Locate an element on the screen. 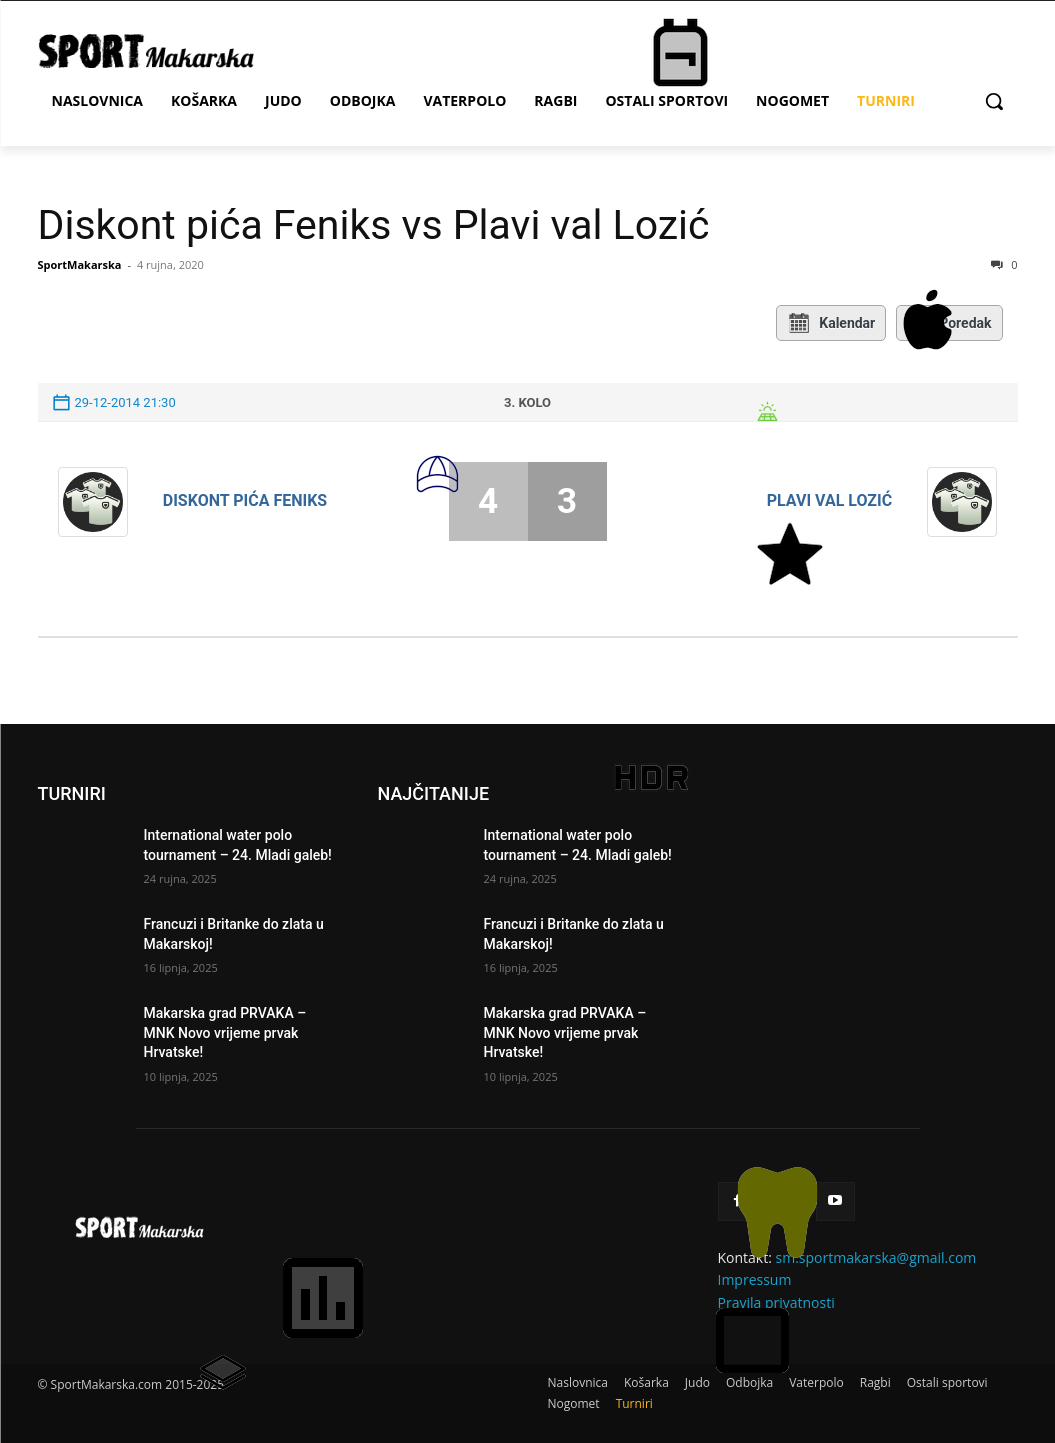 This screenshot has height=1443, width=1055. access dental or oral health information is located at coordinates (777, 1212).